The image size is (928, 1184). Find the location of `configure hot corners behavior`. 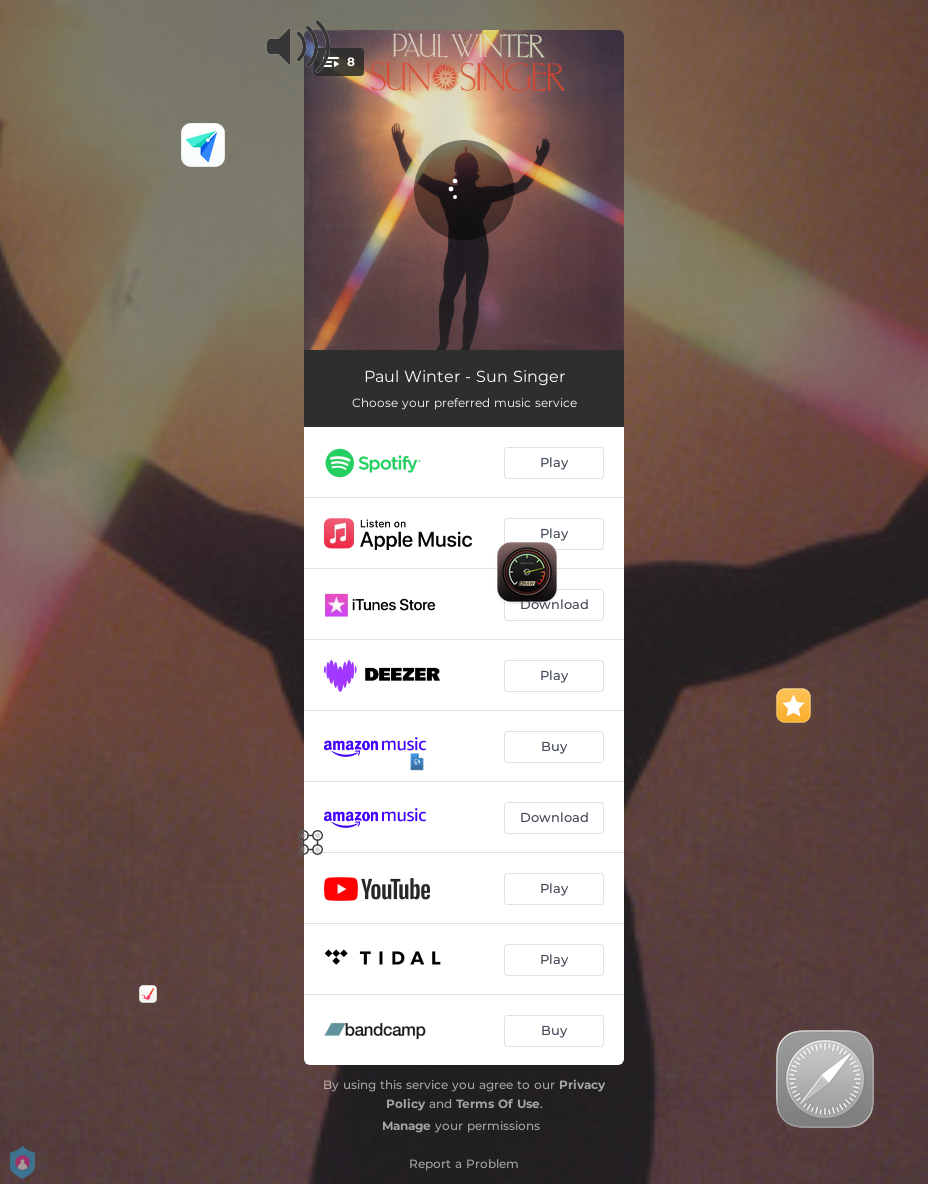

configure hot corners behavior is located at coordinates (310, 842).